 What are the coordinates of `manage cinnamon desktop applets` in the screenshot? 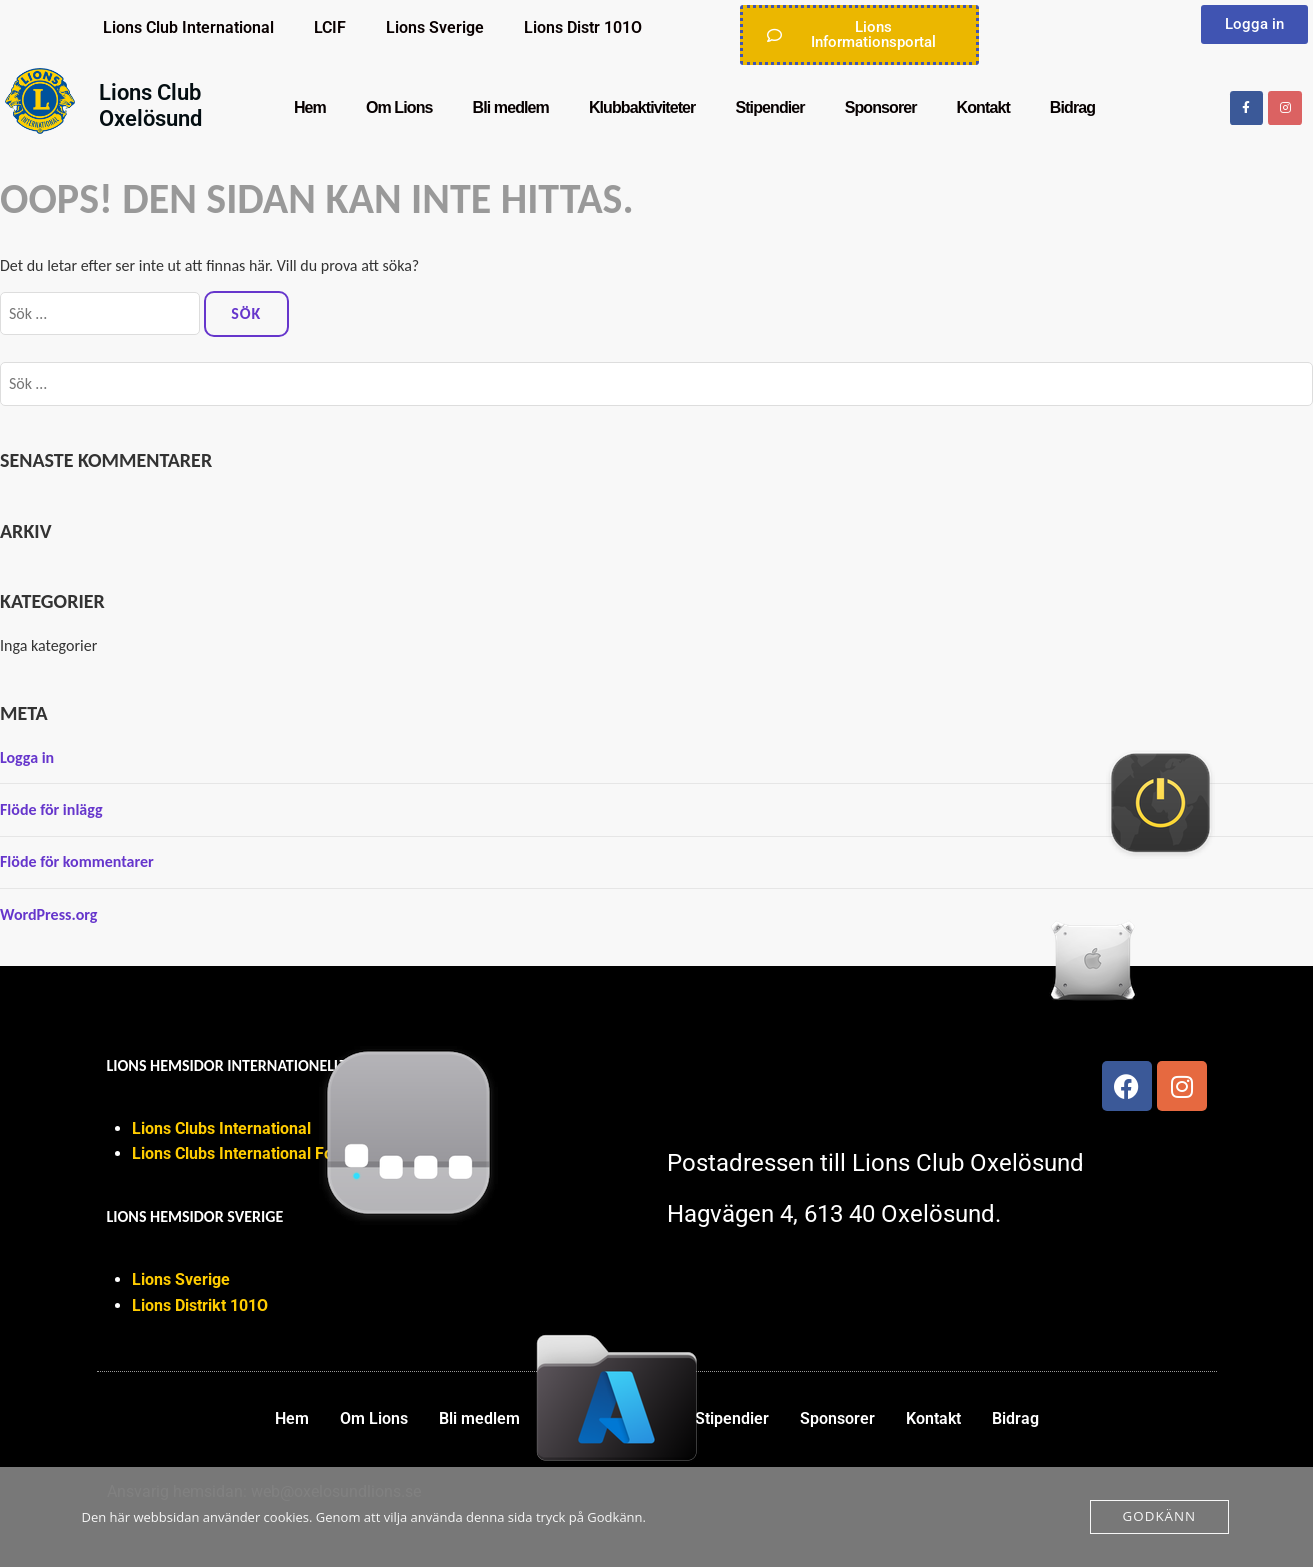 It's located at (408, 1135).